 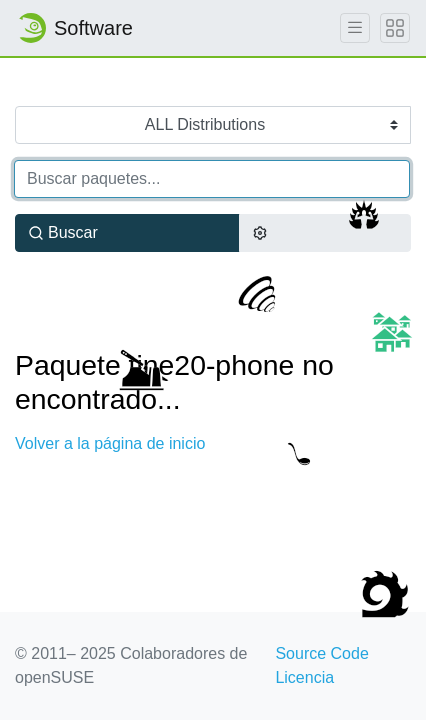 I want to click on select ladle tool in cooking game, so click(x=299, y=454).